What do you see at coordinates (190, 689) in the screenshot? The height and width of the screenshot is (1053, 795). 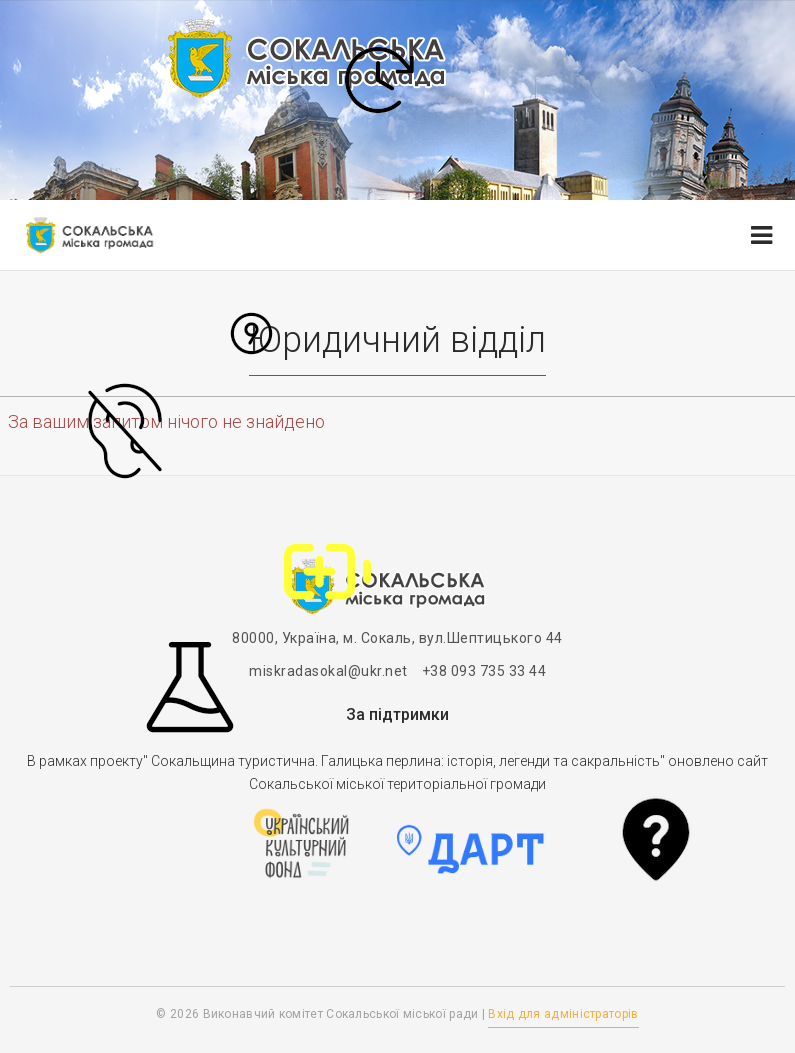 I see `access laboratory or science features` at bounding box center [190, 689].